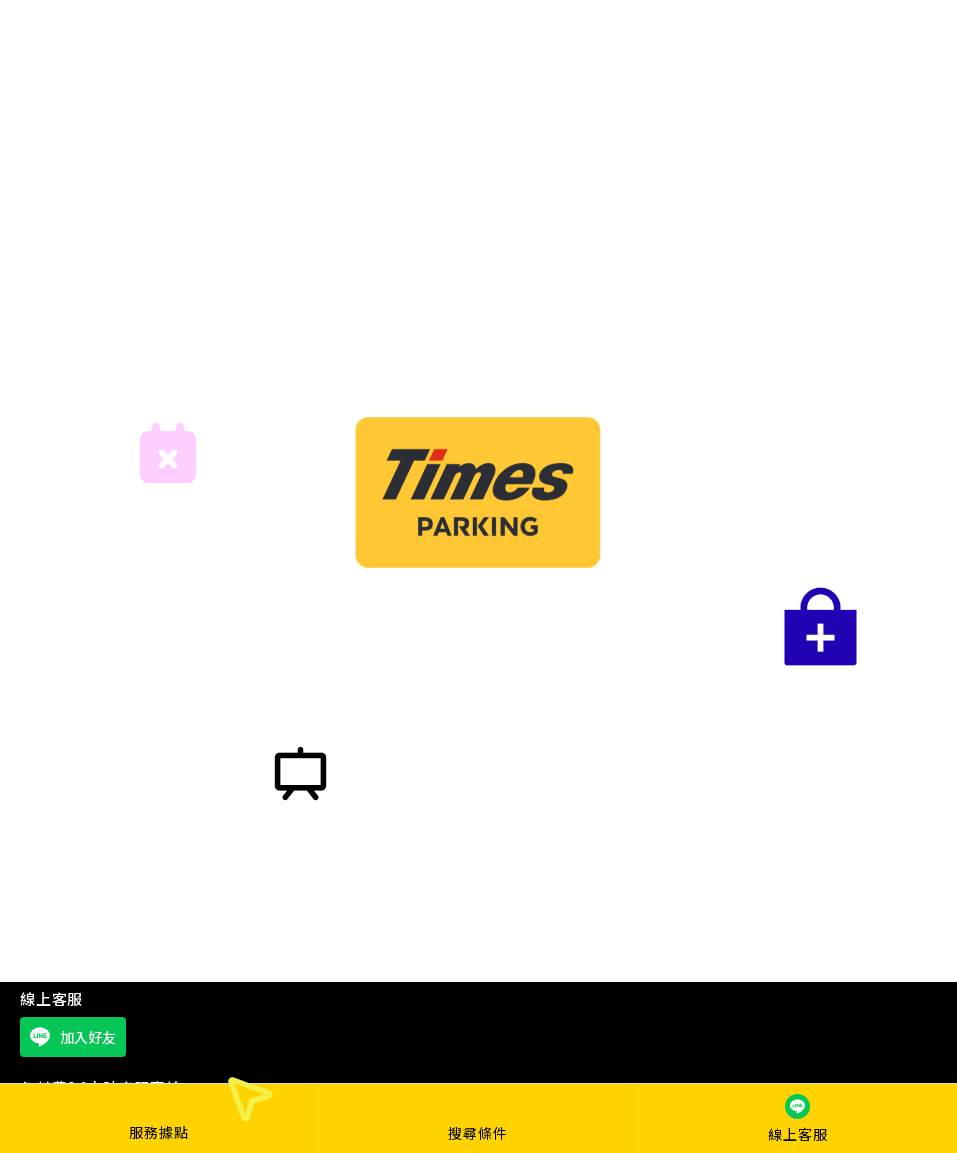  Describe the element at coordinates (247, 1096) in the screenshot. I see `tap to navigate to a destination` at that location.